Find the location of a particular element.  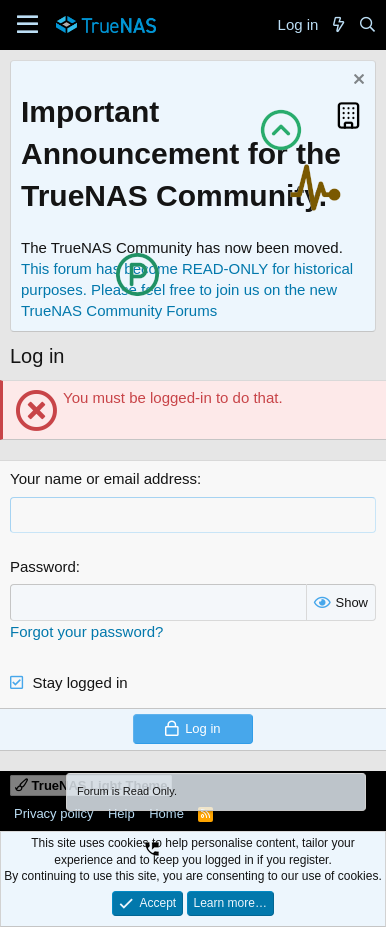

scroll to top of page is located at coordinates (281, 130).